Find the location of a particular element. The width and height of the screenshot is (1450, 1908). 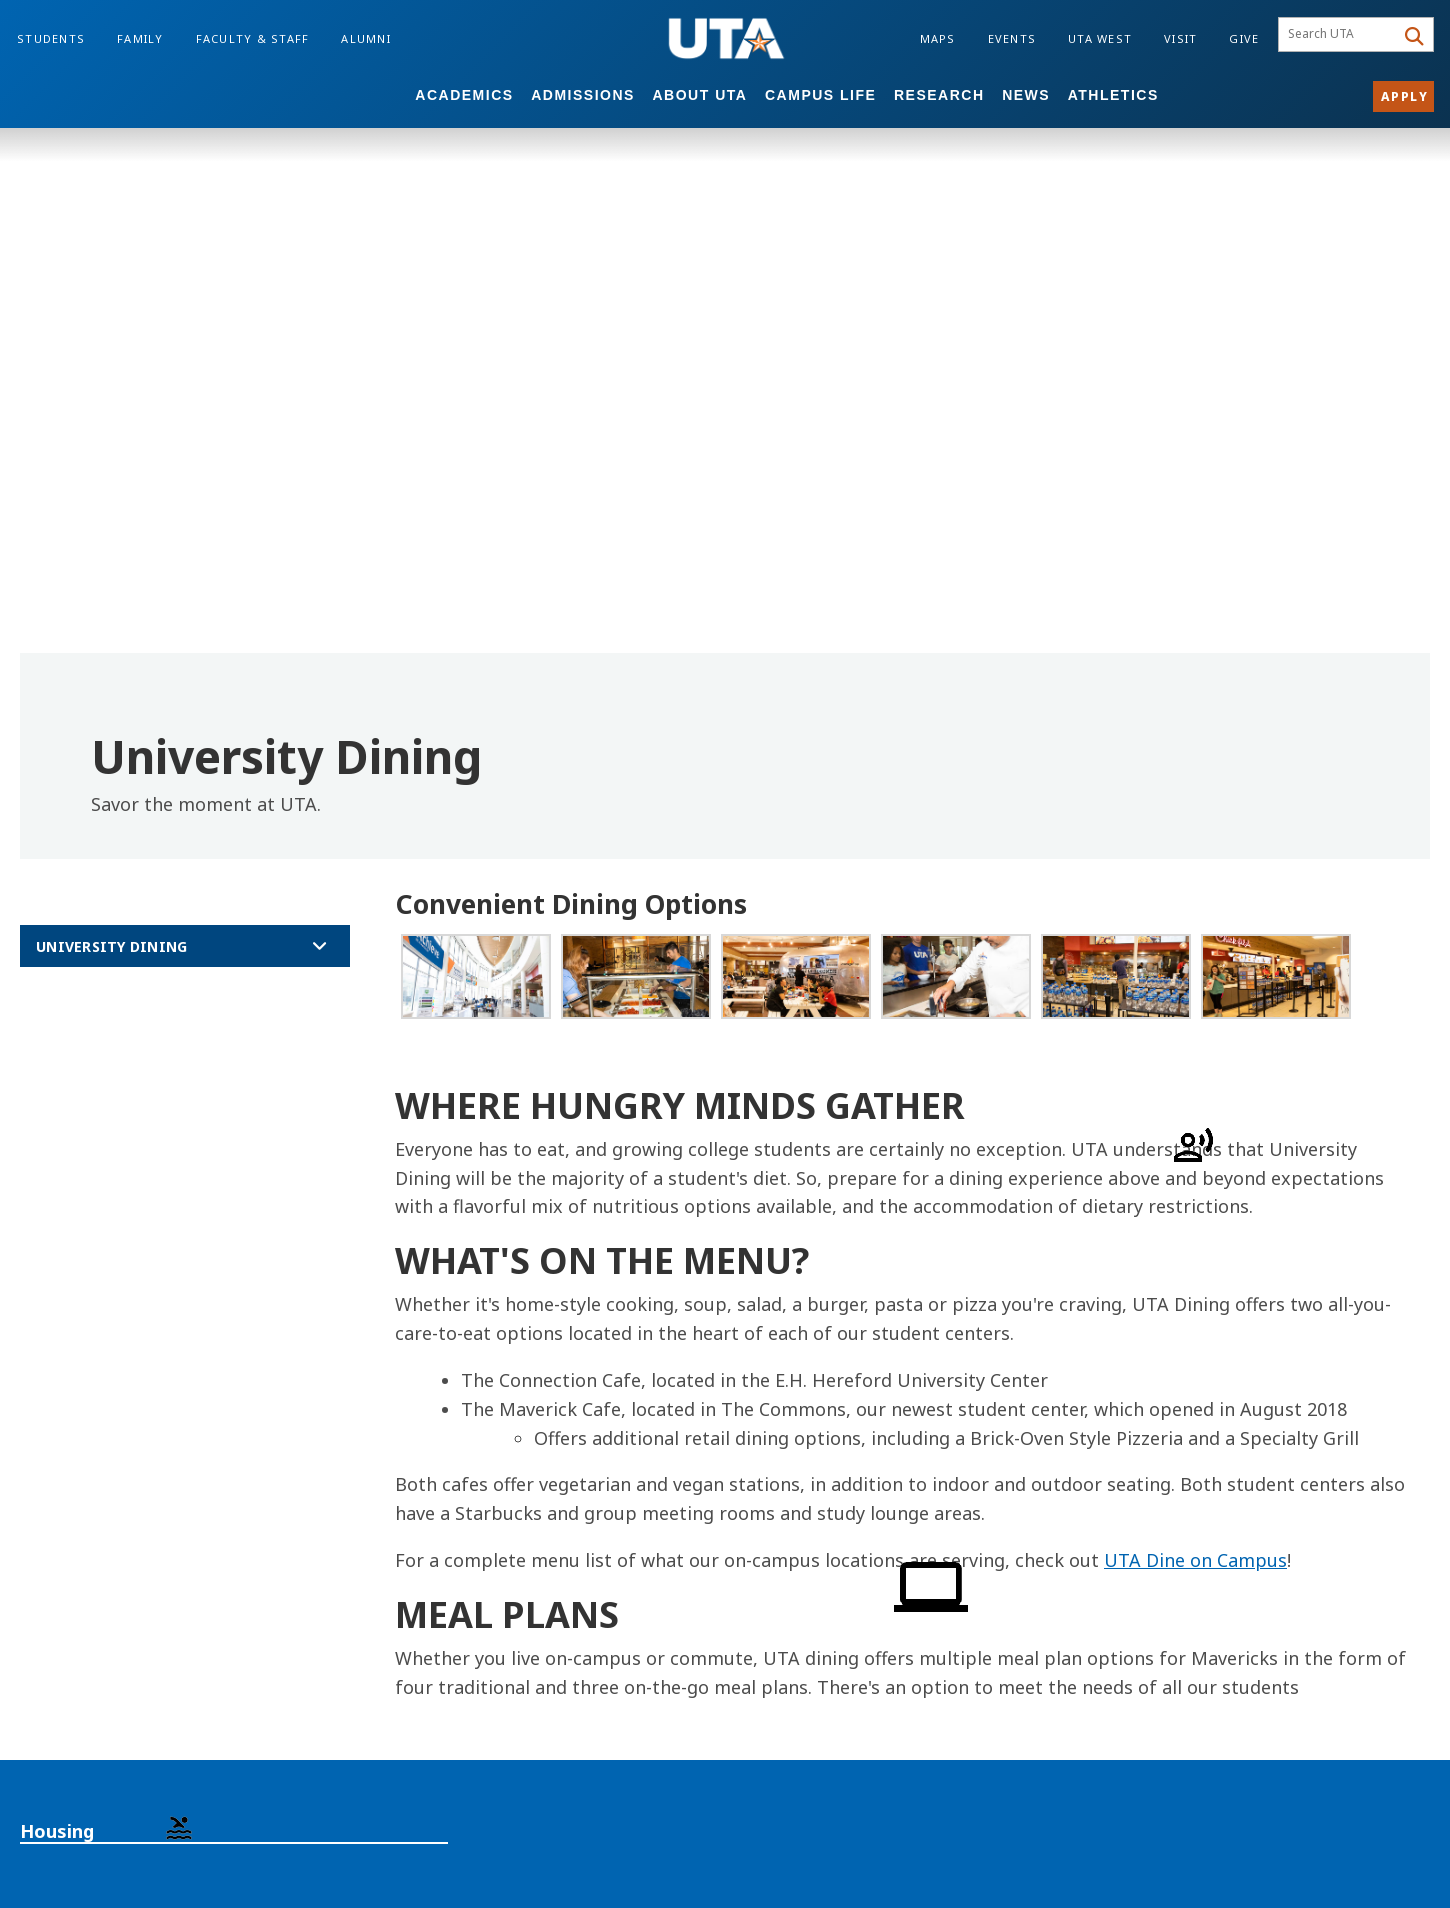

view pool or swimming amenities is located at coordinates (179, 1828).